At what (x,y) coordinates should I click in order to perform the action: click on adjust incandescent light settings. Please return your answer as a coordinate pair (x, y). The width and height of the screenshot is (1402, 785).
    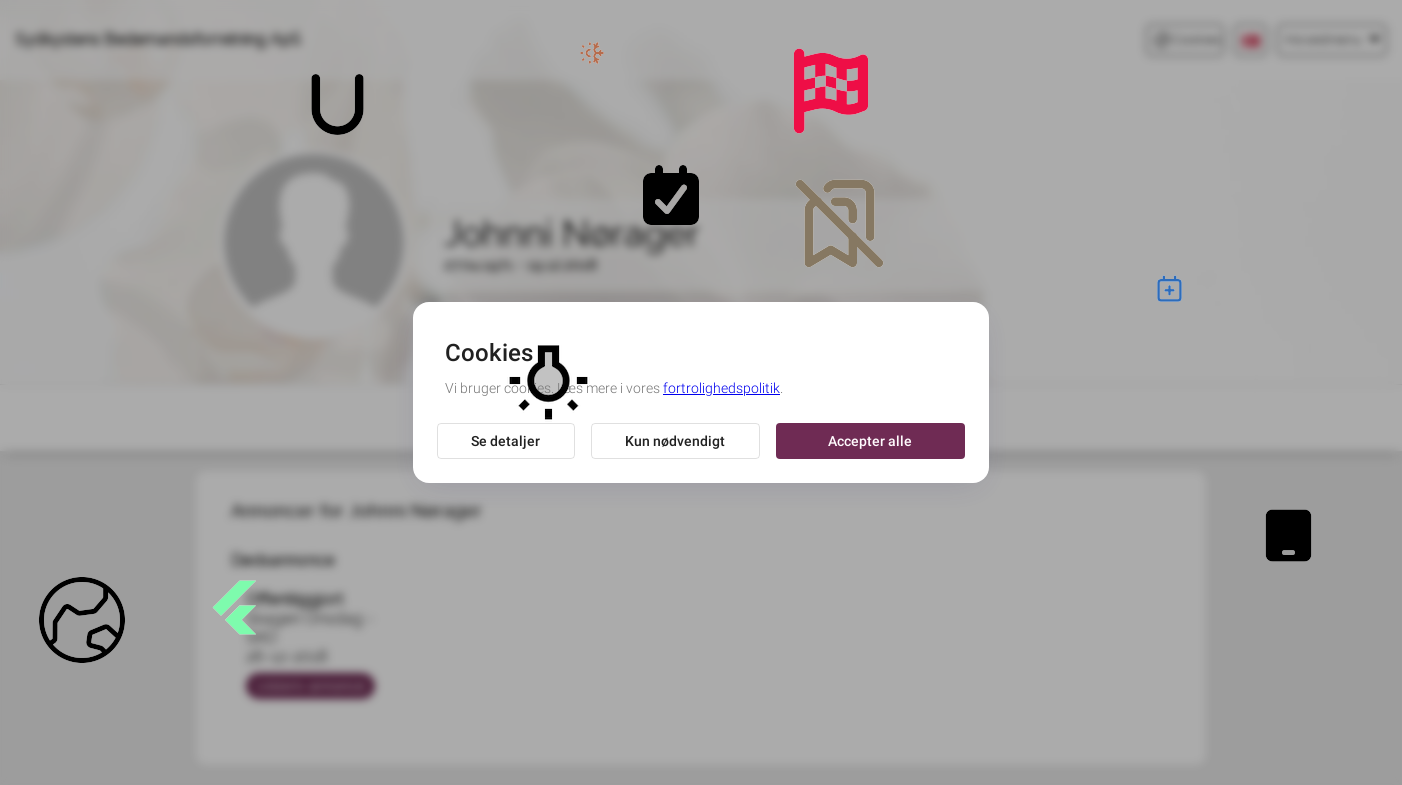
    Looking at the image, I should click on (548, 380).